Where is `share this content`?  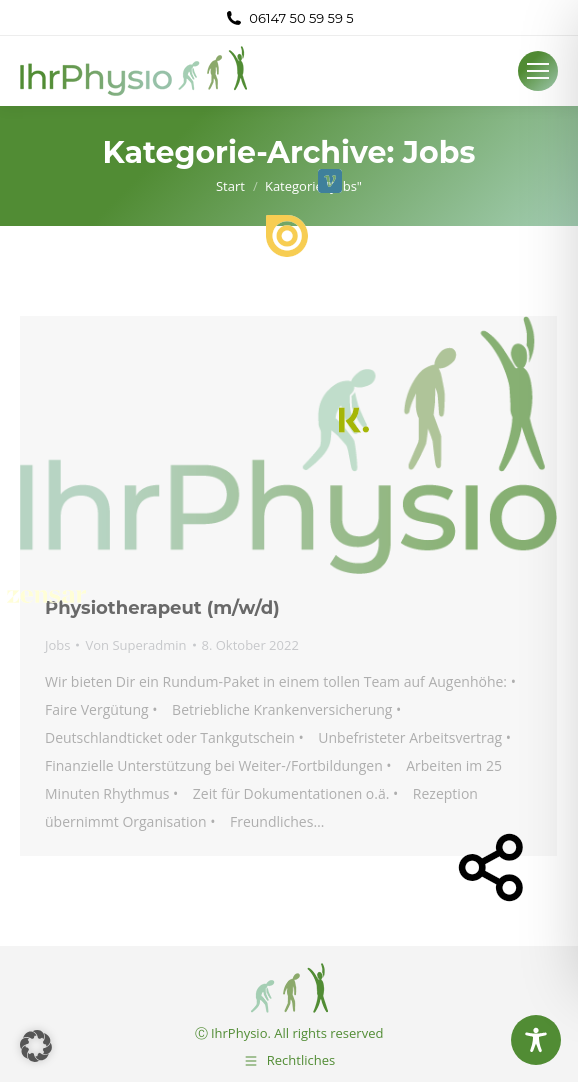
share this content is located at coordinates (492, 867).